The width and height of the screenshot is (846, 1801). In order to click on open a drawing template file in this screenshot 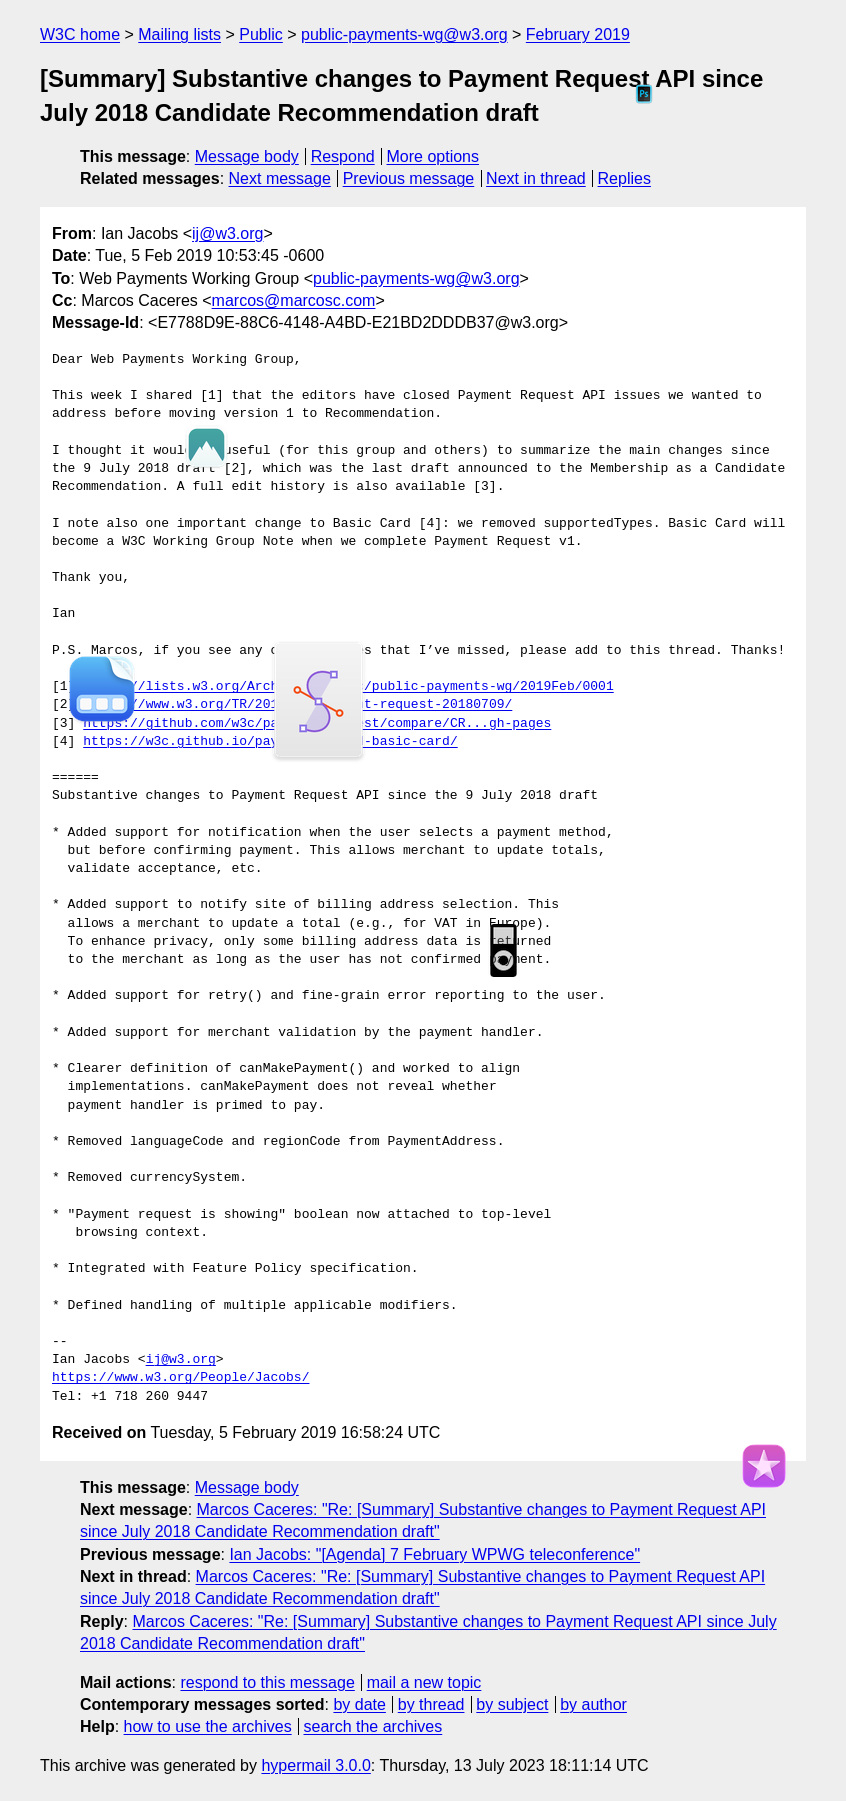, I will do `click(318, 701)`.